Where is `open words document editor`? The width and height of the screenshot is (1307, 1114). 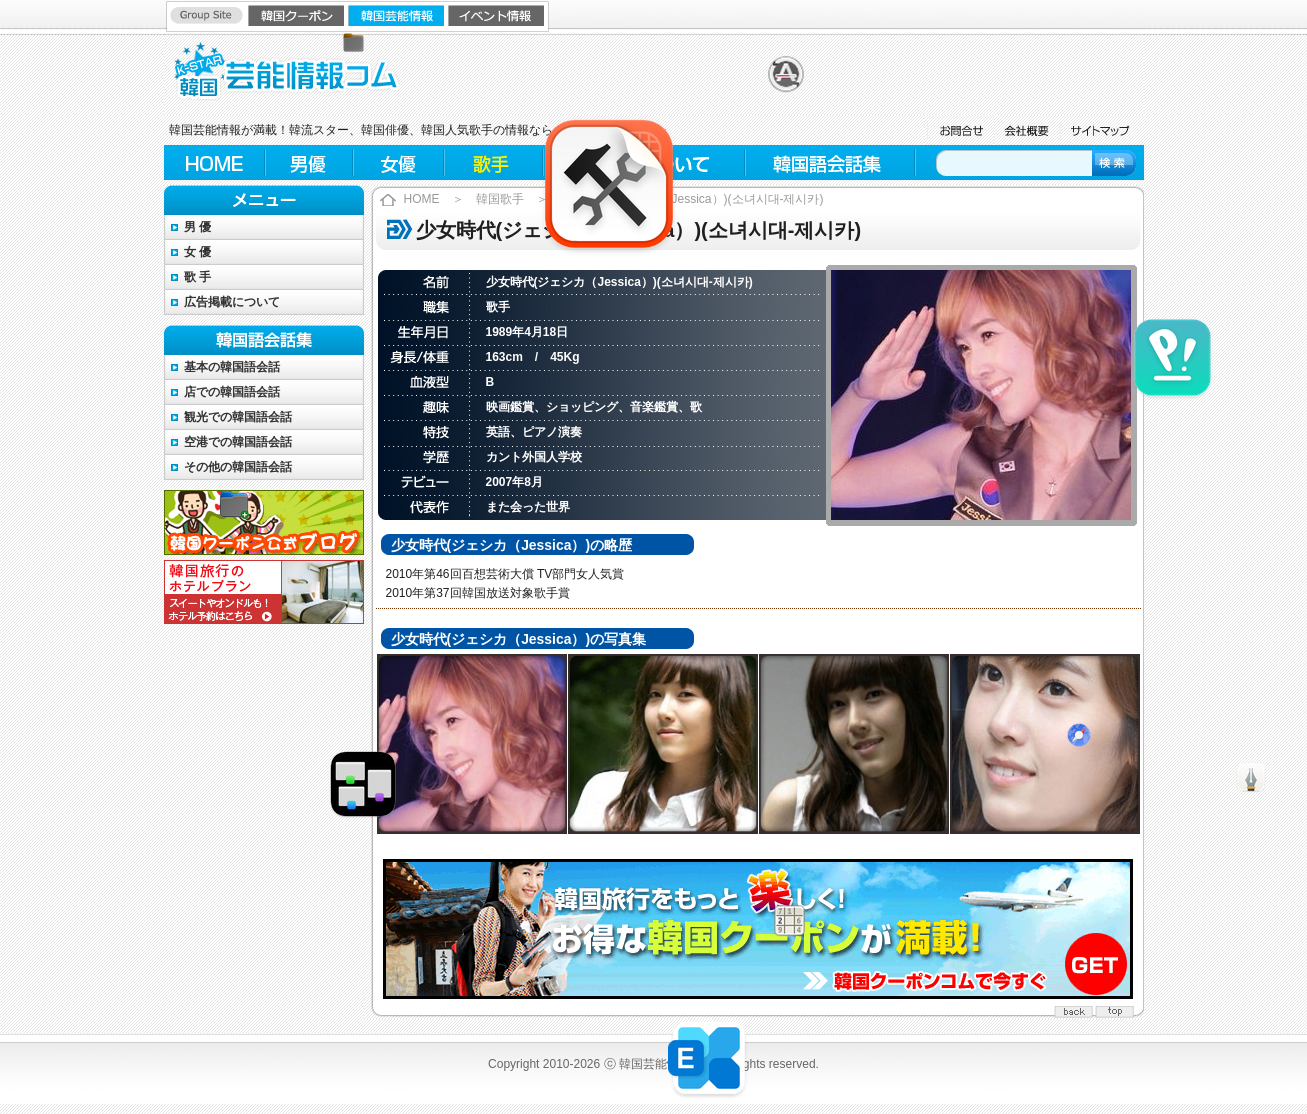
open words document editor is located at coordinates (1251, 777).